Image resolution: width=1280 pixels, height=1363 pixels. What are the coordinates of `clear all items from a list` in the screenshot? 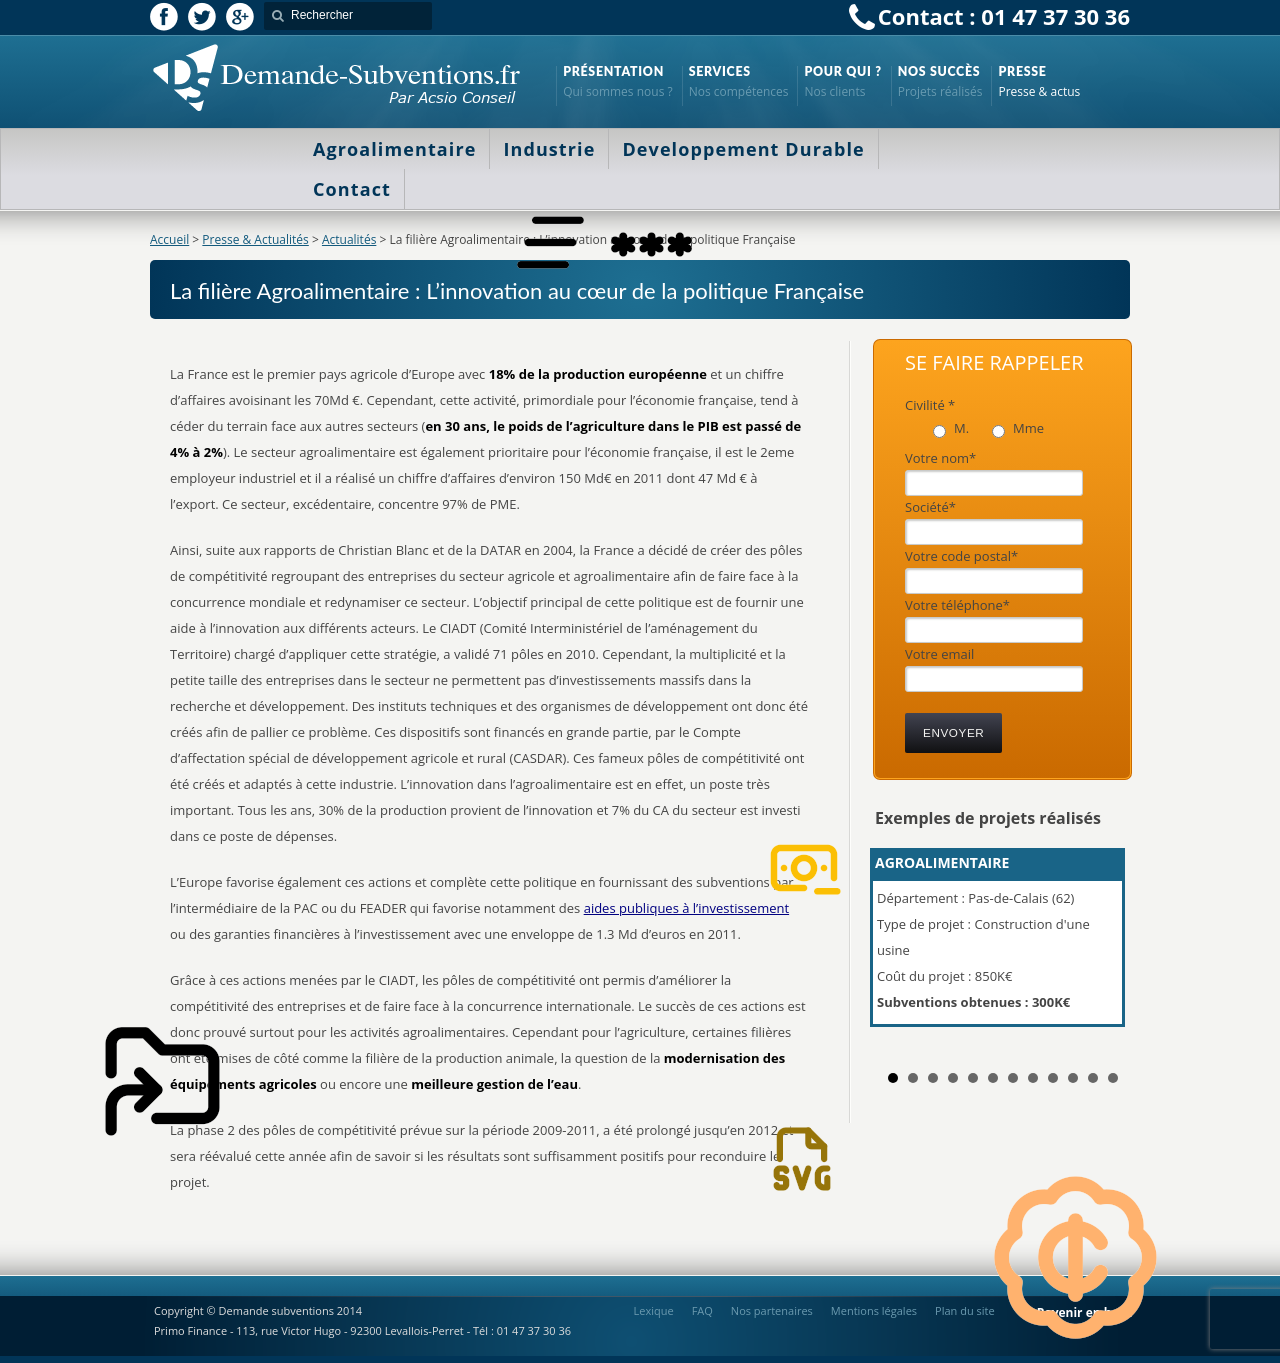 It's located at (550, 242).